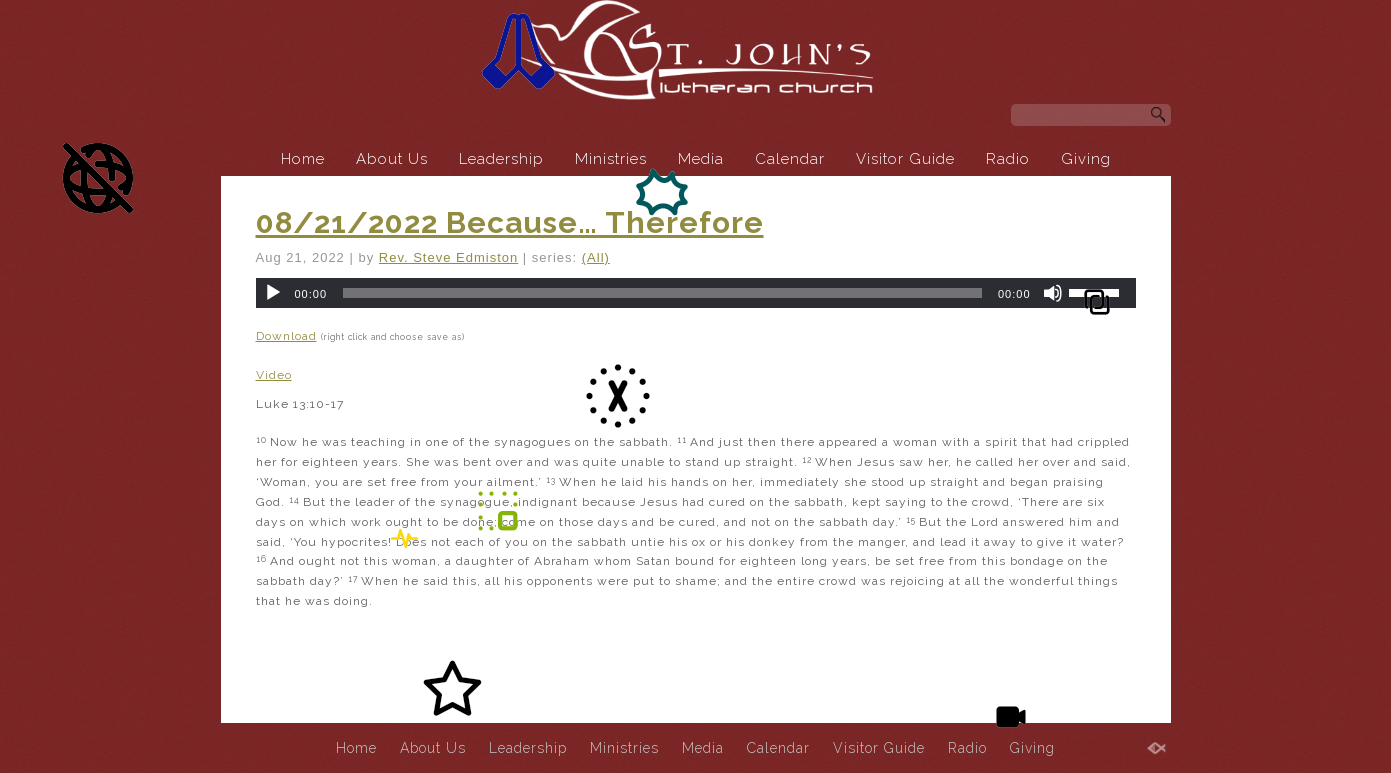 This screenshot has width=1391, height=773. Describe the element at coordinates (452, 689) in the screenshot. I see `add to favorites` at that location.